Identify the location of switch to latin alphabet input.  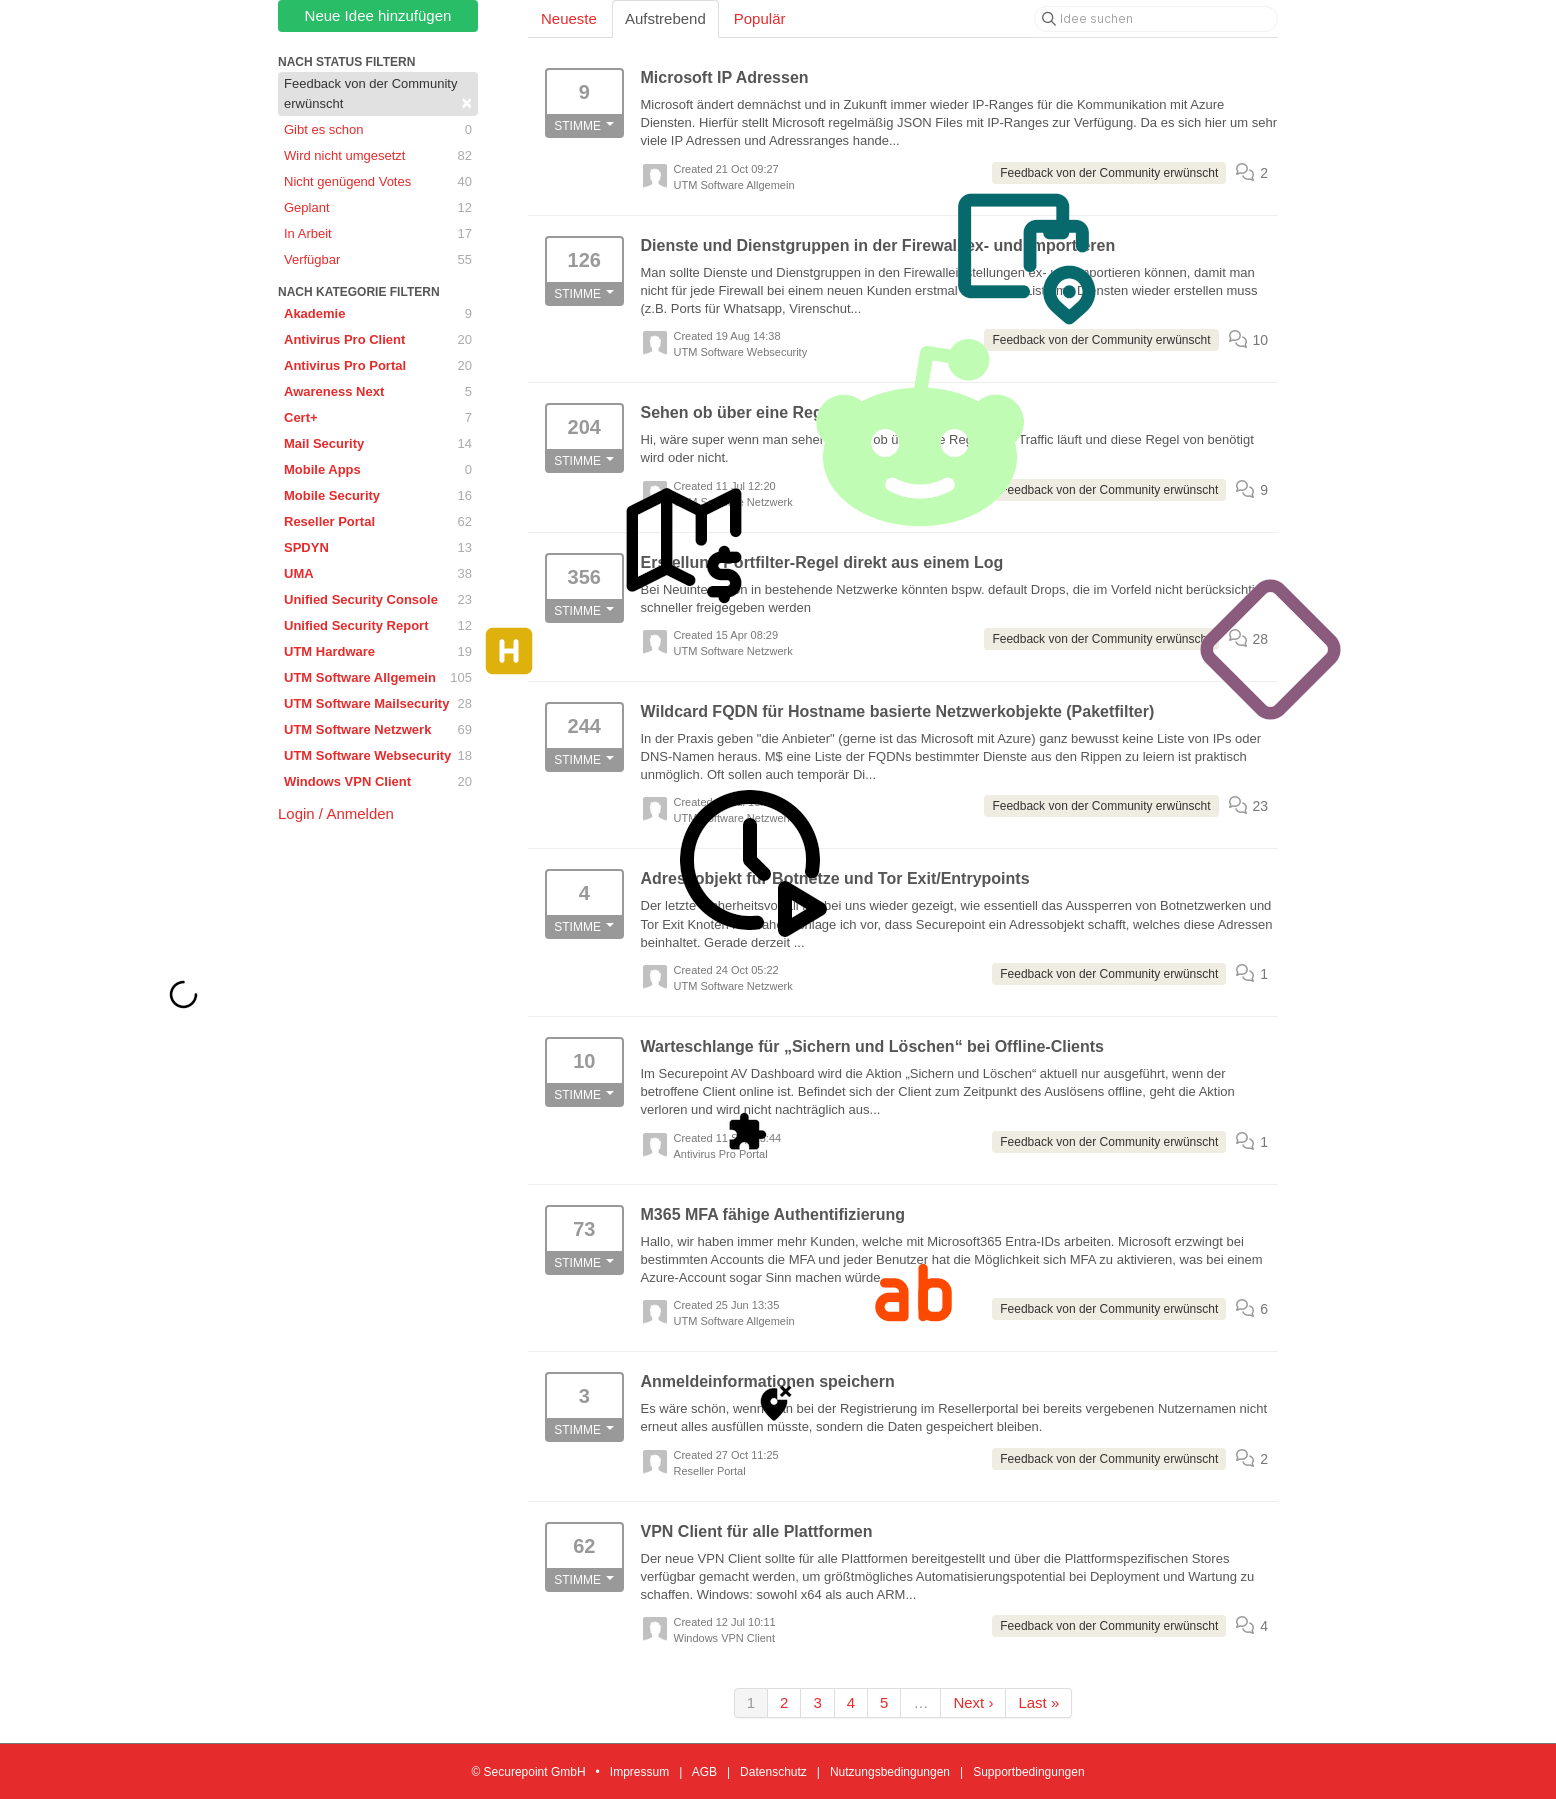
(913, 1292).